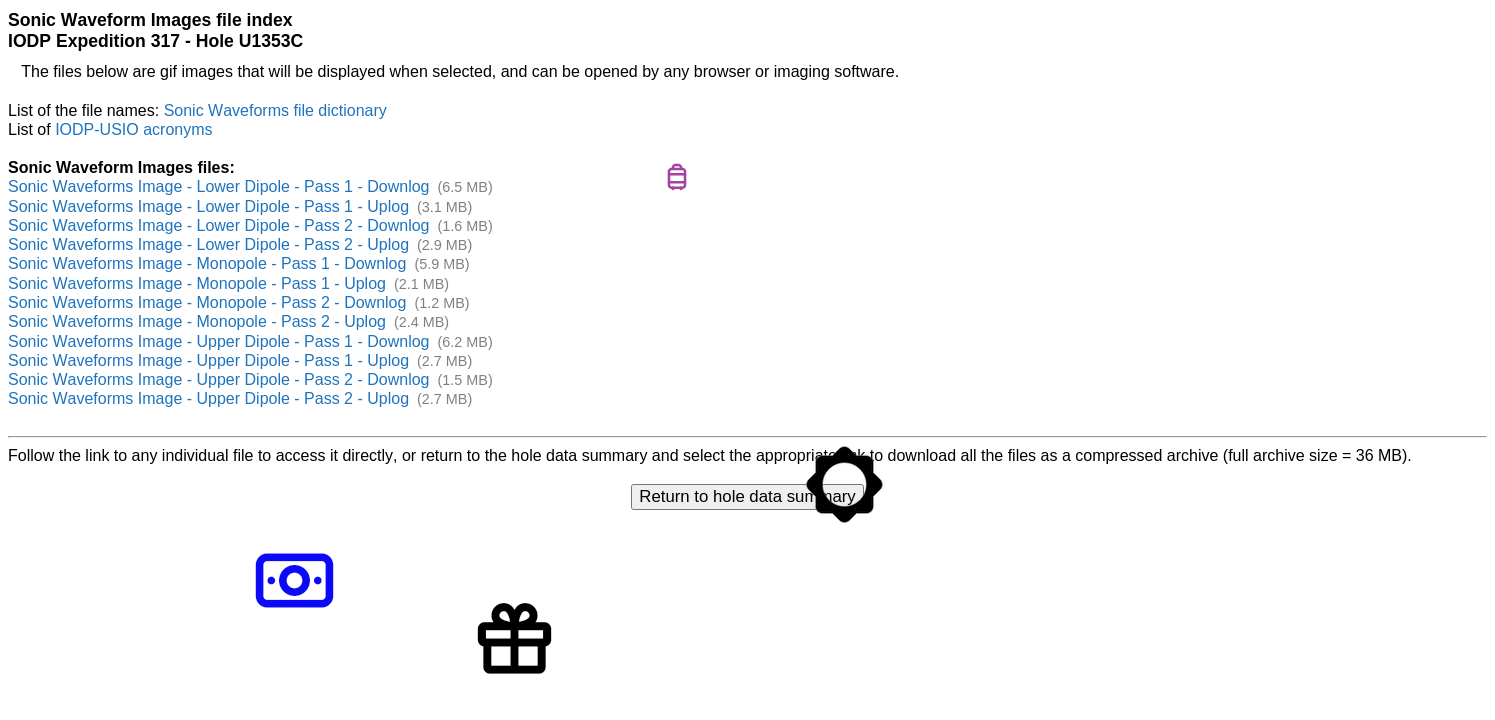 Image resolution: width=1495 pixels, height=720 pixels. What do you see at coordinates (677, 177) in the screenshot?
I see `access travel or trip information` at bounding box center [677, 177].